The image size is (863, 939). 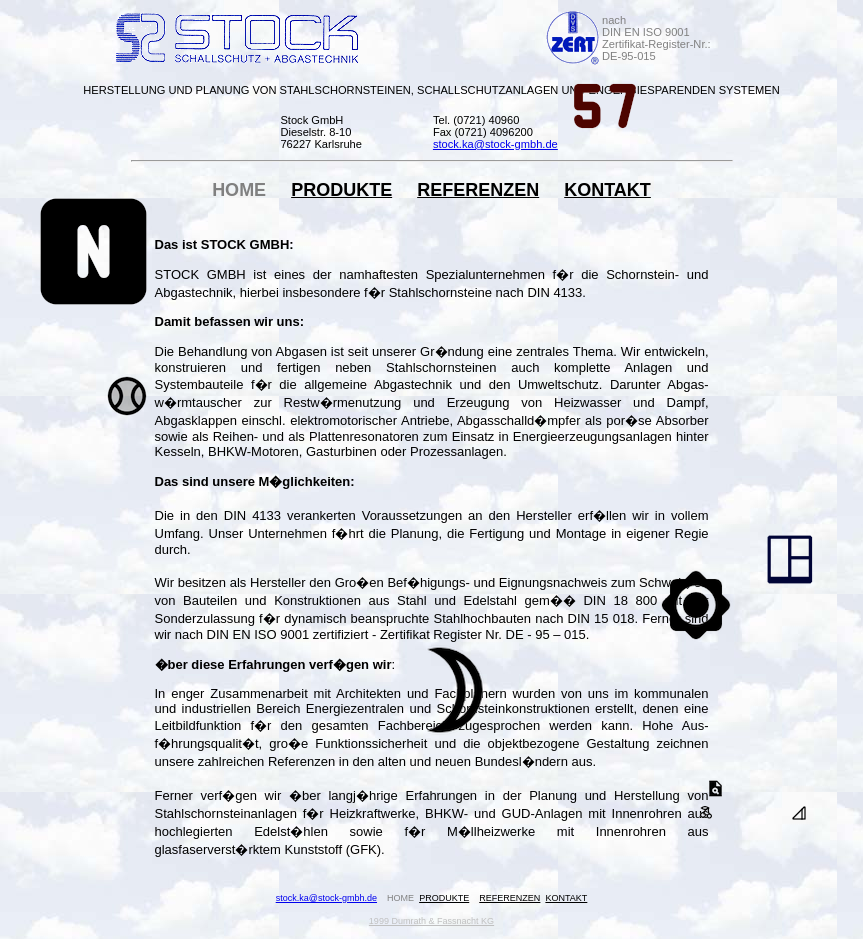 I want to click on access baseball scores and updates, so click(x=127, y=396).